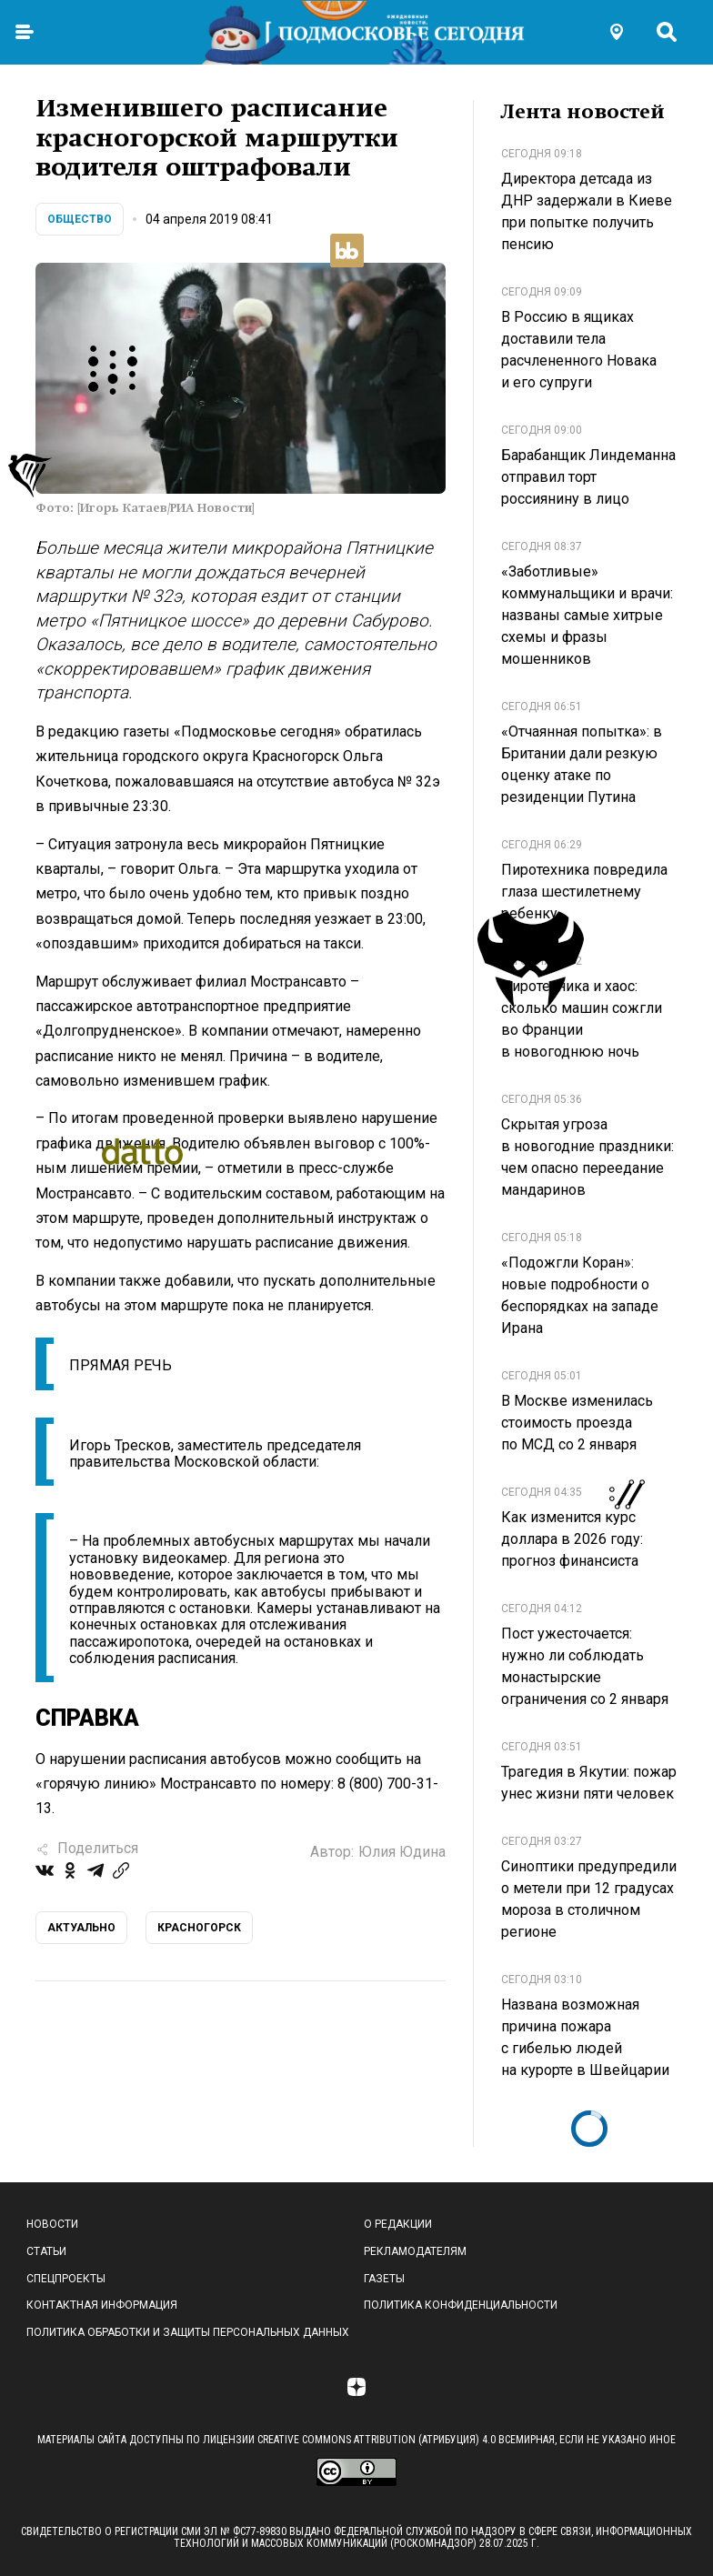 The height and width of the screenshot is (2576, 713). What do you see at coordinates (113, 370) in the screenshot?
I see `open weights & biases dashboard` at bounding box center [113, 370].